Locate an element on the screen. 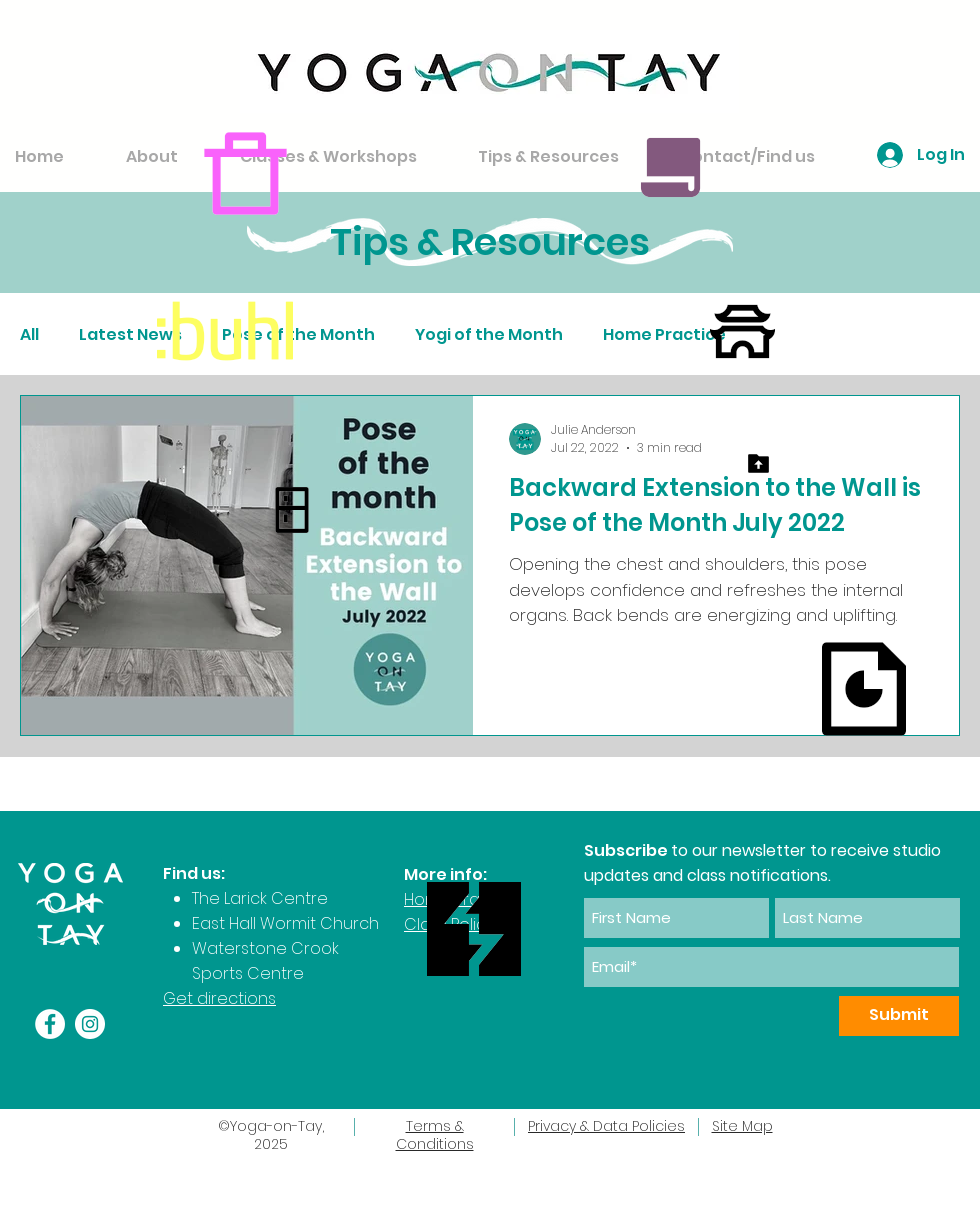 This screenshot has width=980, height=1209. upload files to a folder is located at coordinates (758, 463).